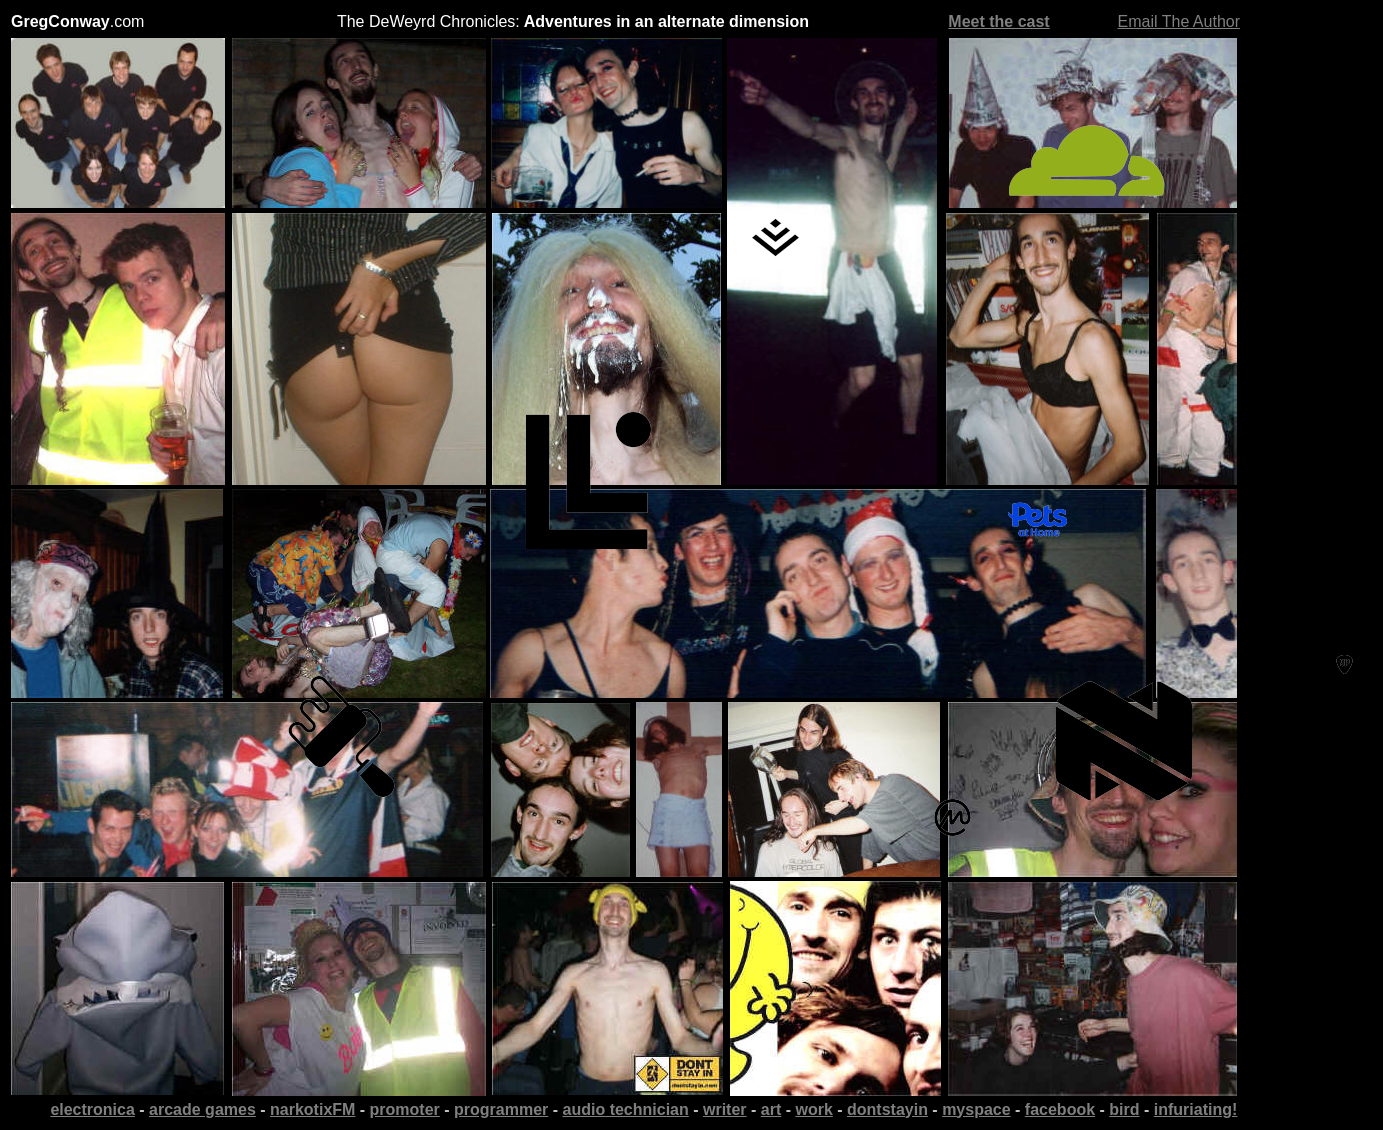 The height and width of the screenshot is (1130, 1383). What do you see at coordinates (341, 736) in the screenshot?
I see `renovate dependency automation service` at bounding box center [341, 736].